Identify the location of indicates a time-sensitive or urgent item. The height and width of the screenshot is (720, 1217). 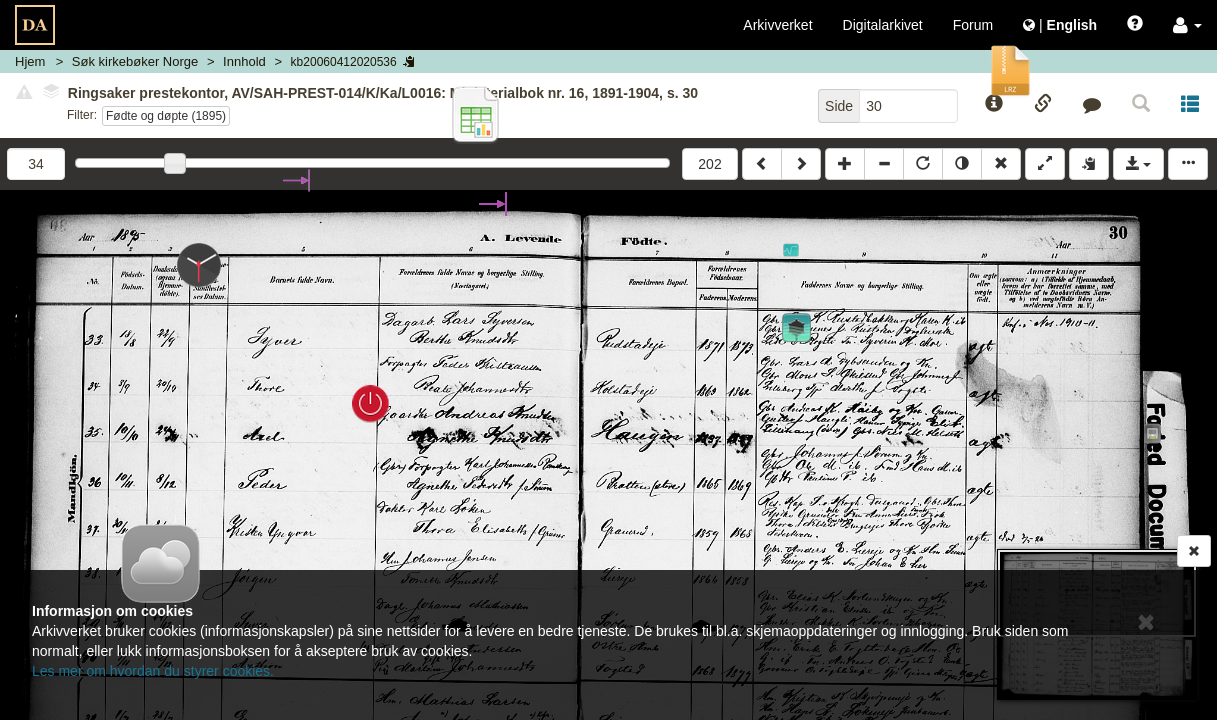
(199, 265).